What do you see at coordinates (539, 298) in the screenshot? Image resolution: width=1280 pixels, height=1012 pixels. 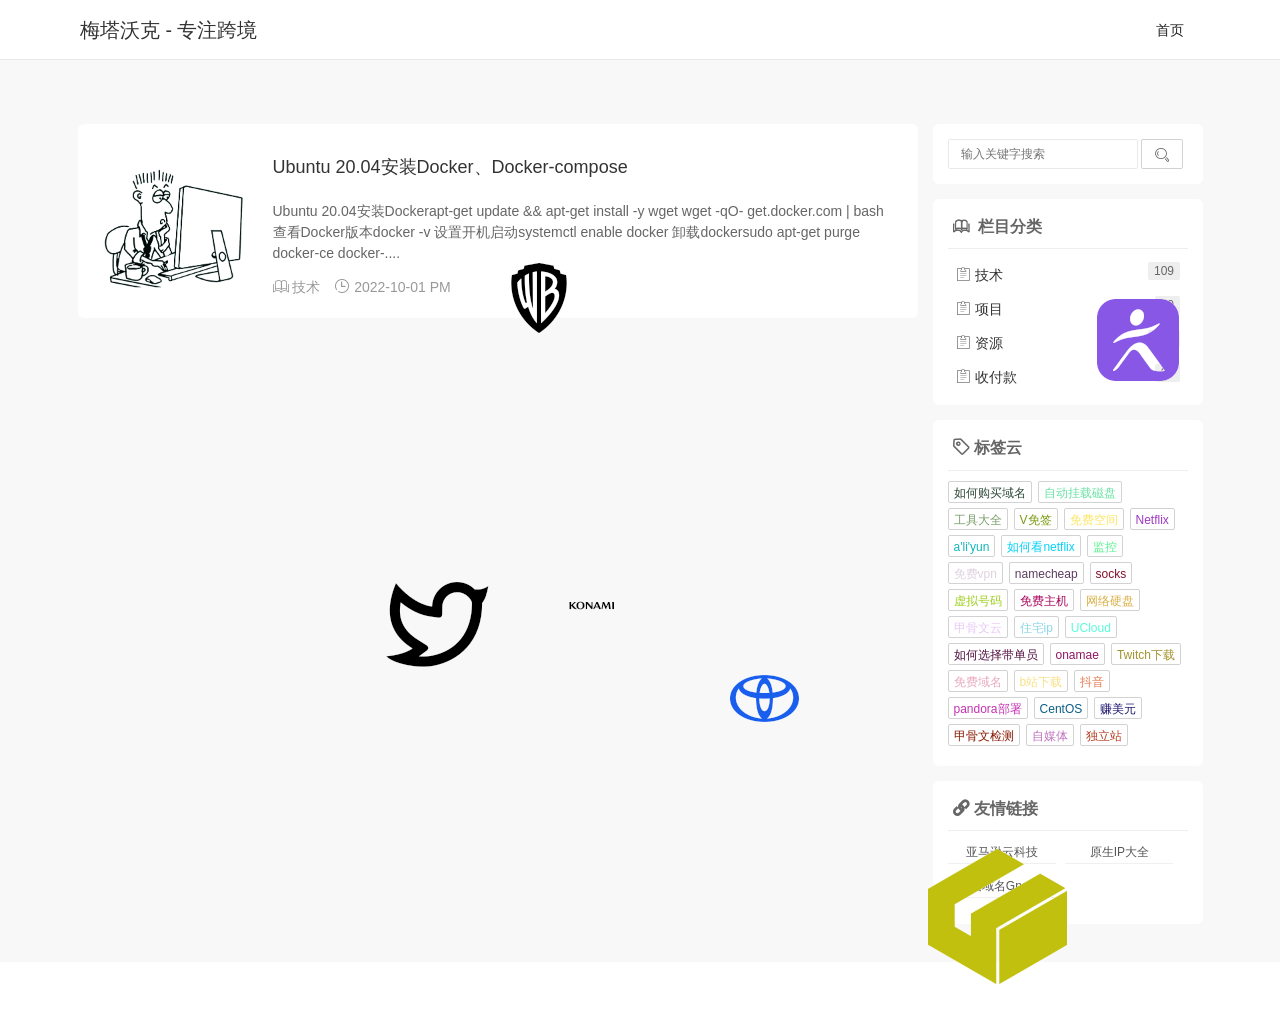 I see `warner bros. official logo` at bounding box center [539, 298].